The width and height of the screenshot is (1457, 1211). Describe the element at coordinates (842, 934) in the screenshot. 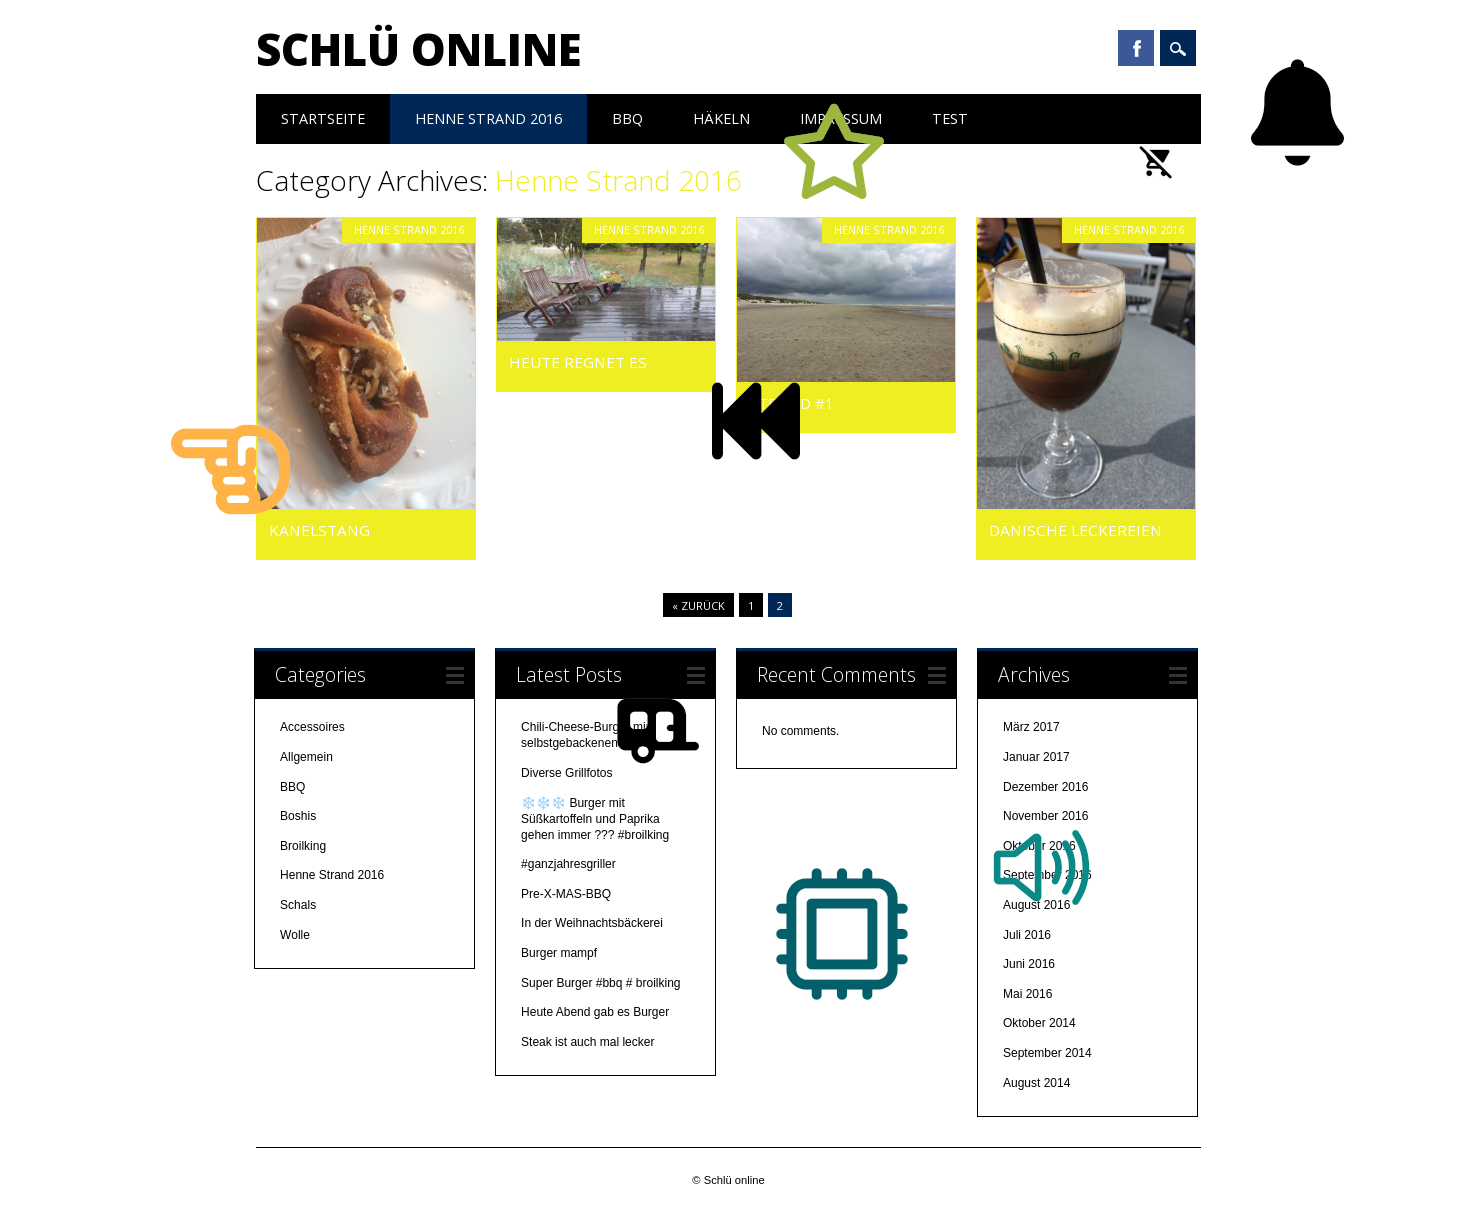

I see `view processor or hardware information` at that location.